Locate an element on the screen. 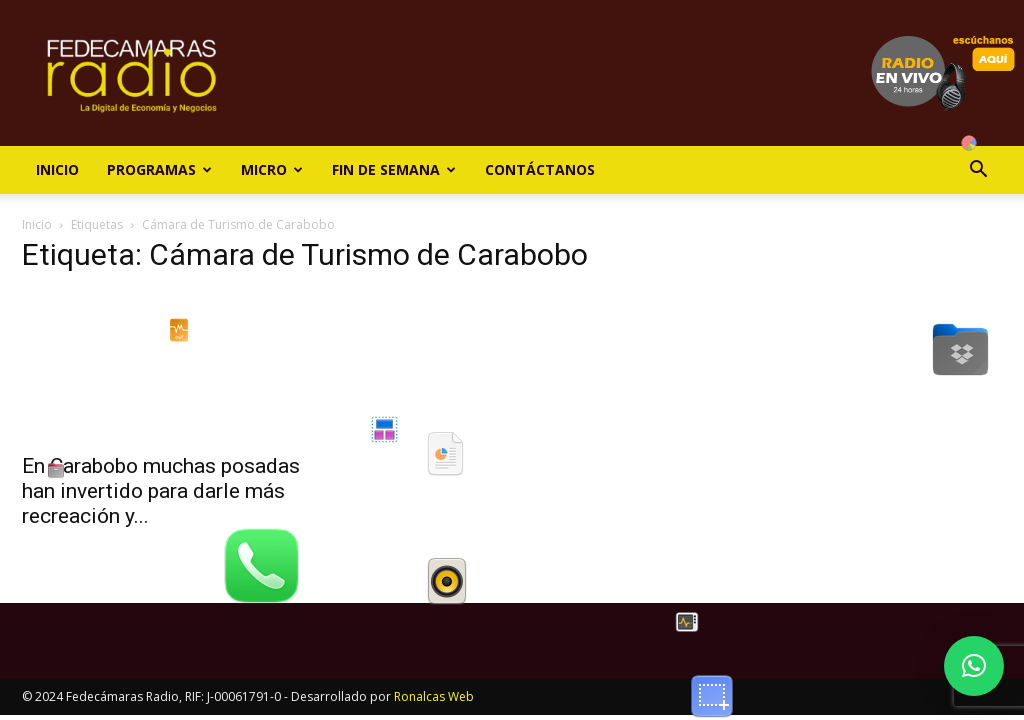 This screenshot has width=1024, height=720. open your dropbox synced folder is located at coordinates (960, 349).